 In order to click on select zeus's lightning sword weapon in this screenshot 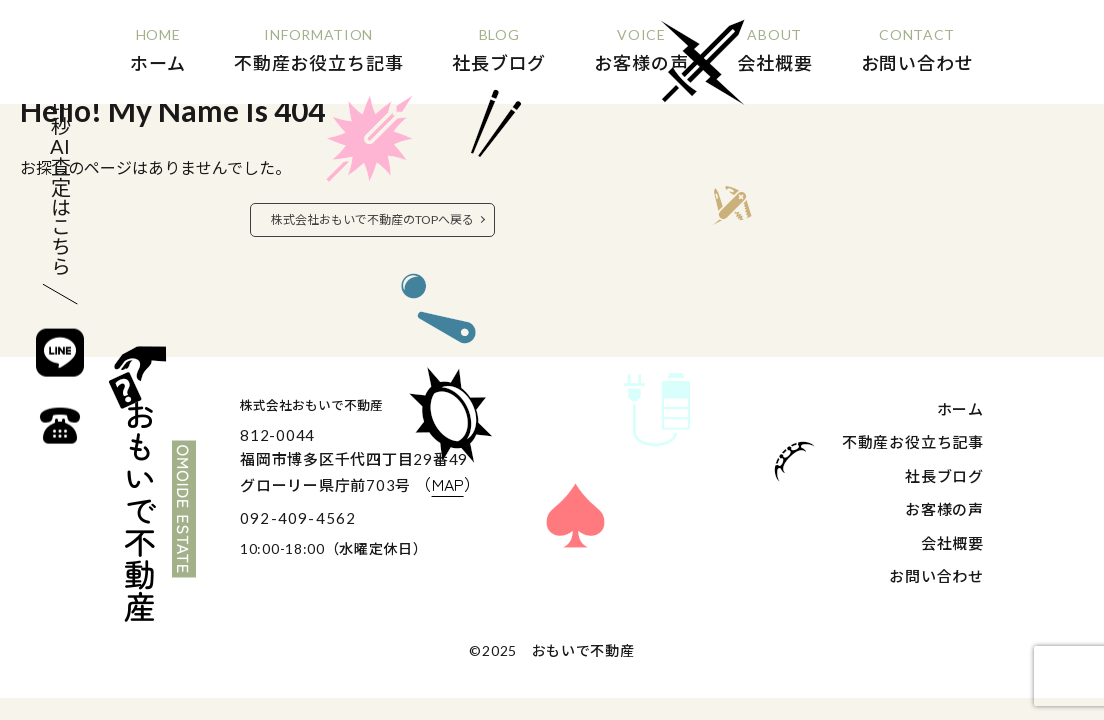, I will do `click(702, 62)`.